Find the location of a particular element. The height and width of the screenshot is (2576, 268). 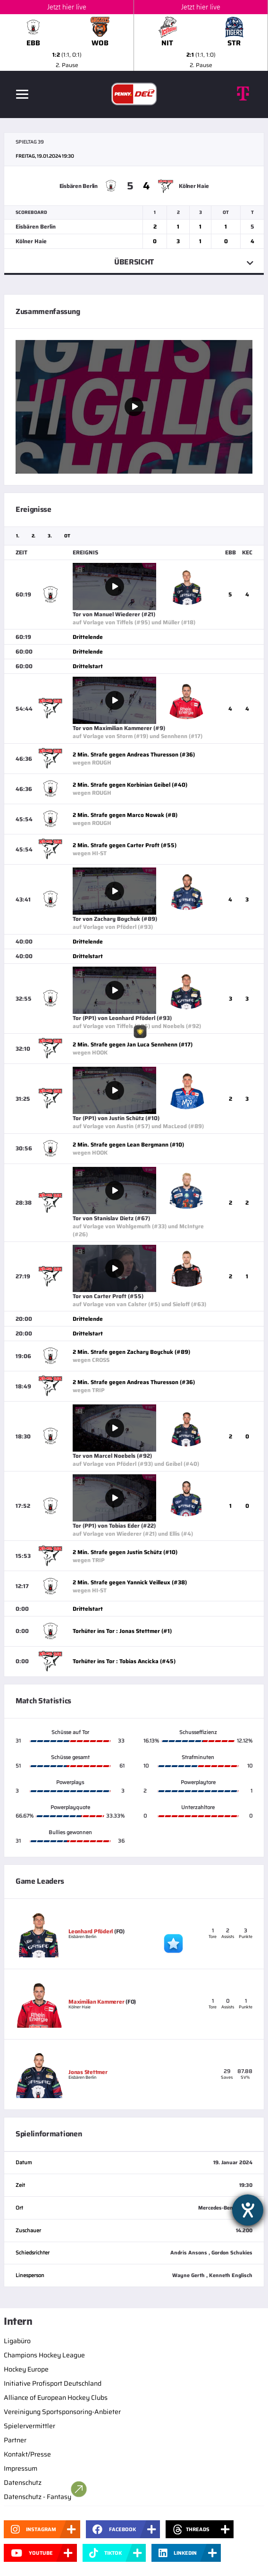

open vpn settings and preferences is located at coordinates (140, 1032).